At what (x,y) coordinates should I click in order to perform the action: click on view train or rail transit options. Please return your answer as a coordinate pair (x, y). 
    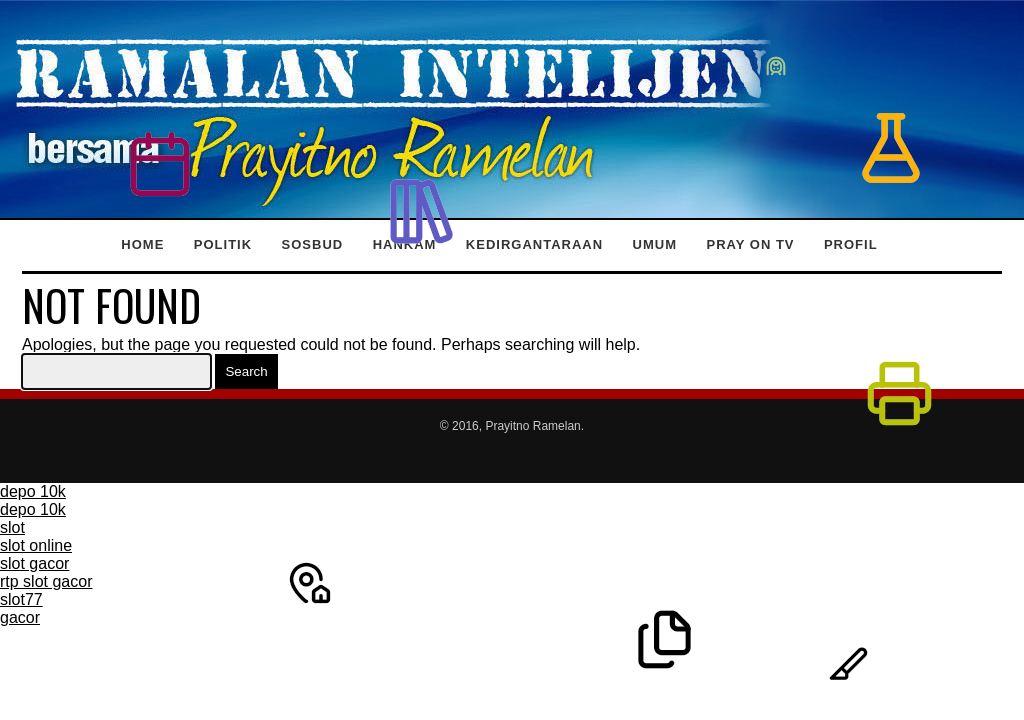
    Looking at the image, I should click on (776, 66).